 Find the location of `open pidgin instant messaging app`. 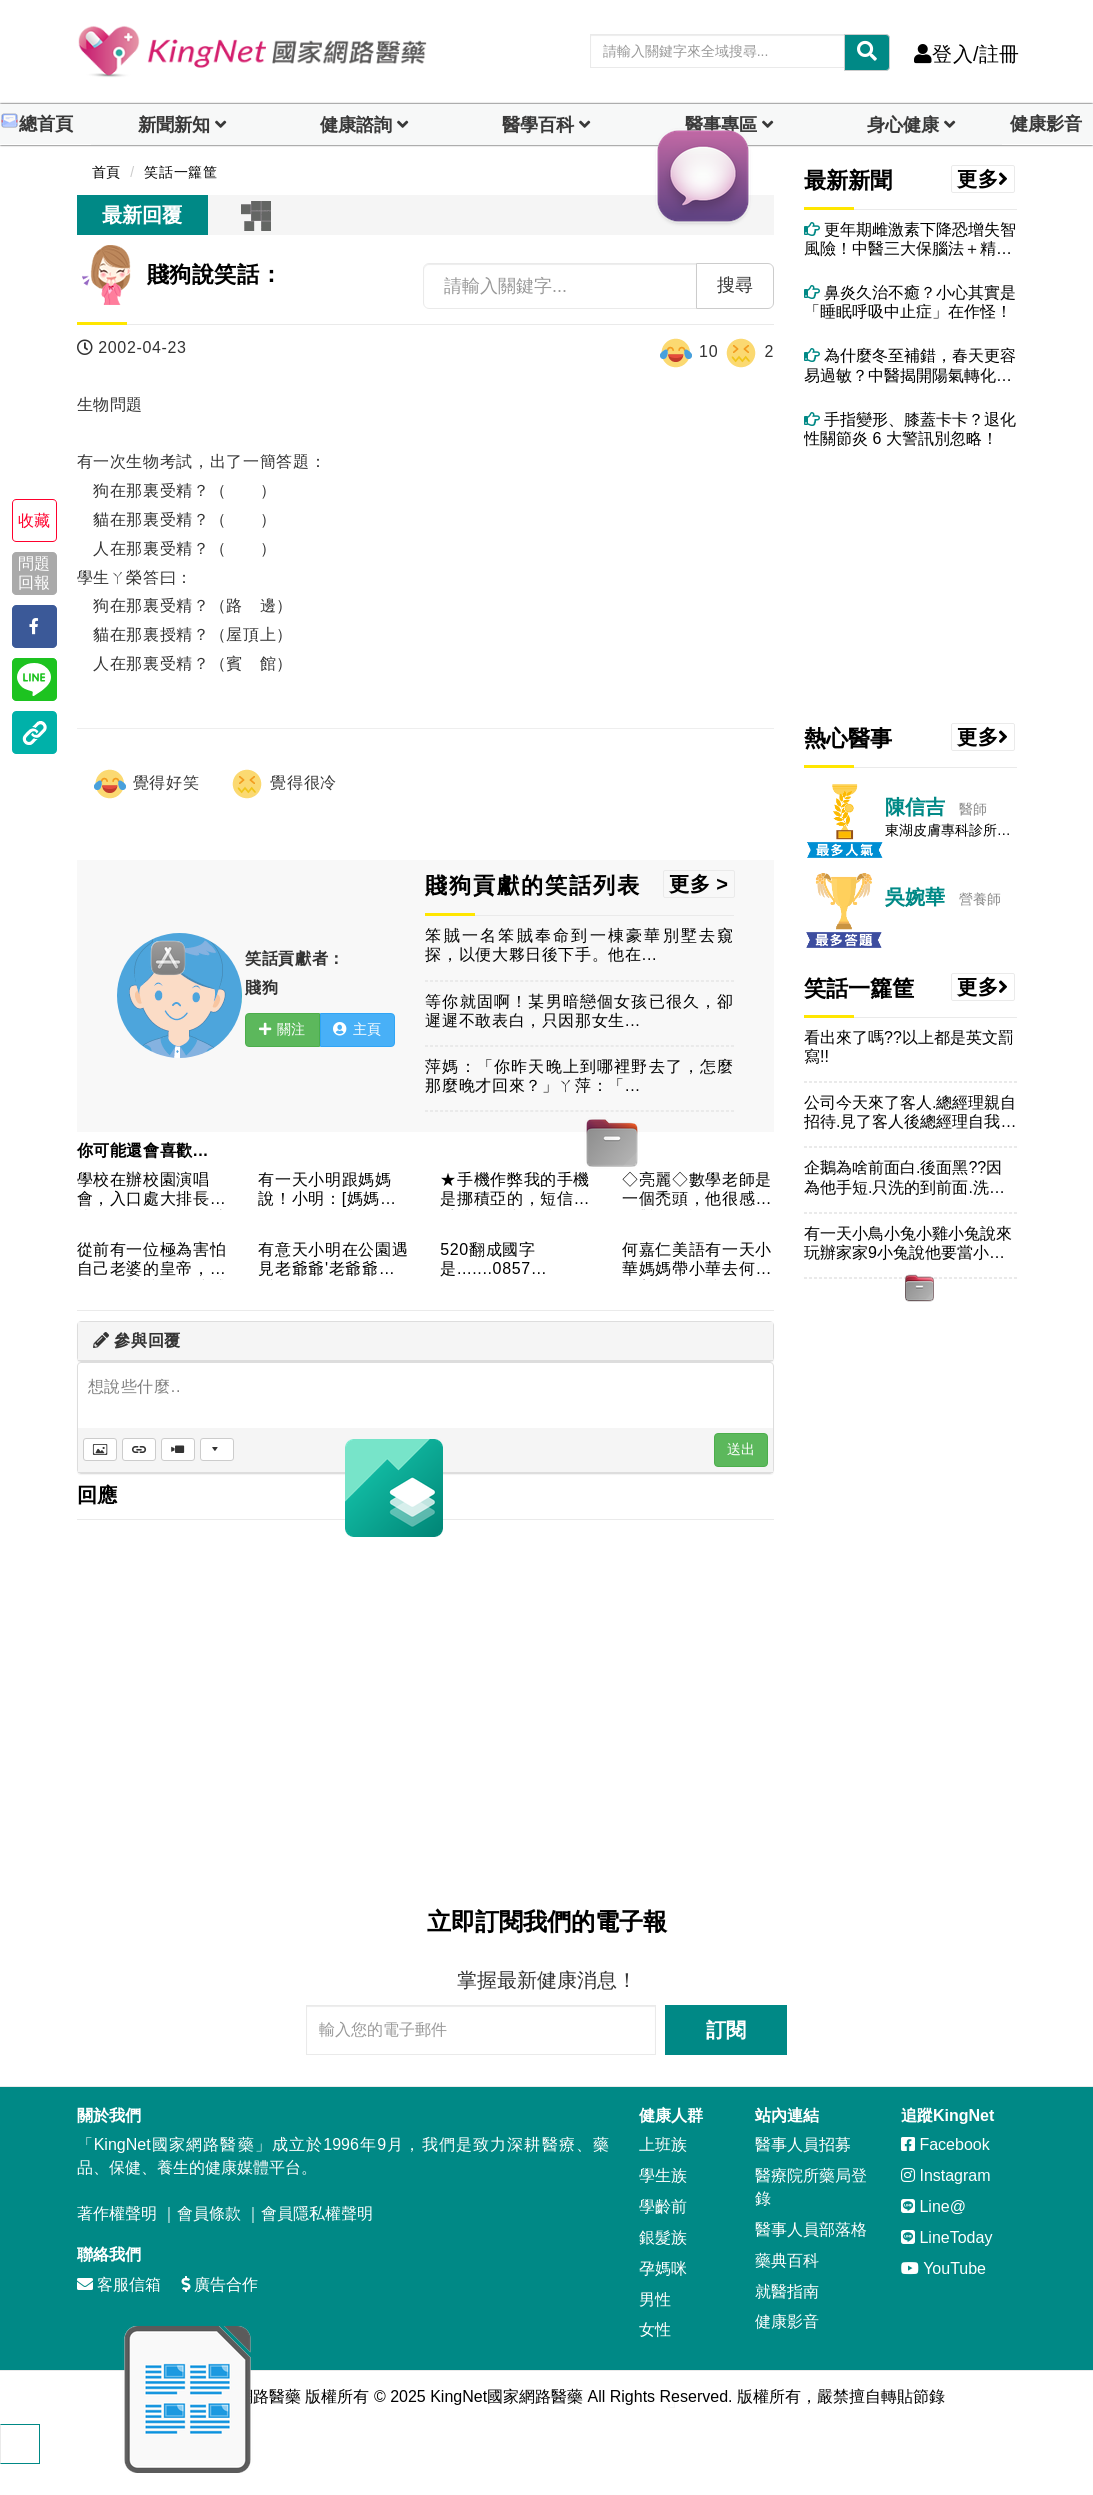

open pidgin instant messaging app is located at coordinates (703, 176).